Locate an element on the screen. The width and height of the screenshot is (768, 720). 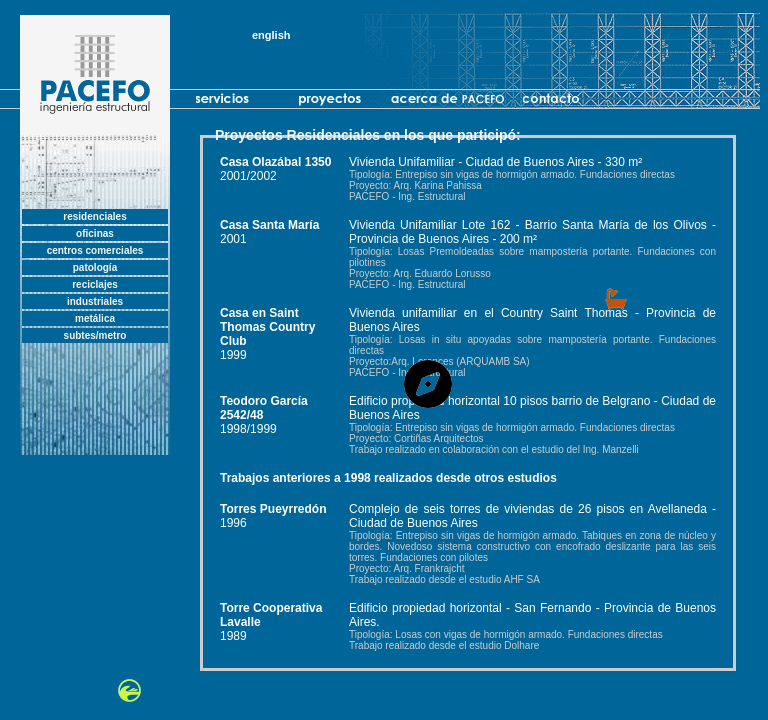
joget platform logo is located at coordinates (129, 690).